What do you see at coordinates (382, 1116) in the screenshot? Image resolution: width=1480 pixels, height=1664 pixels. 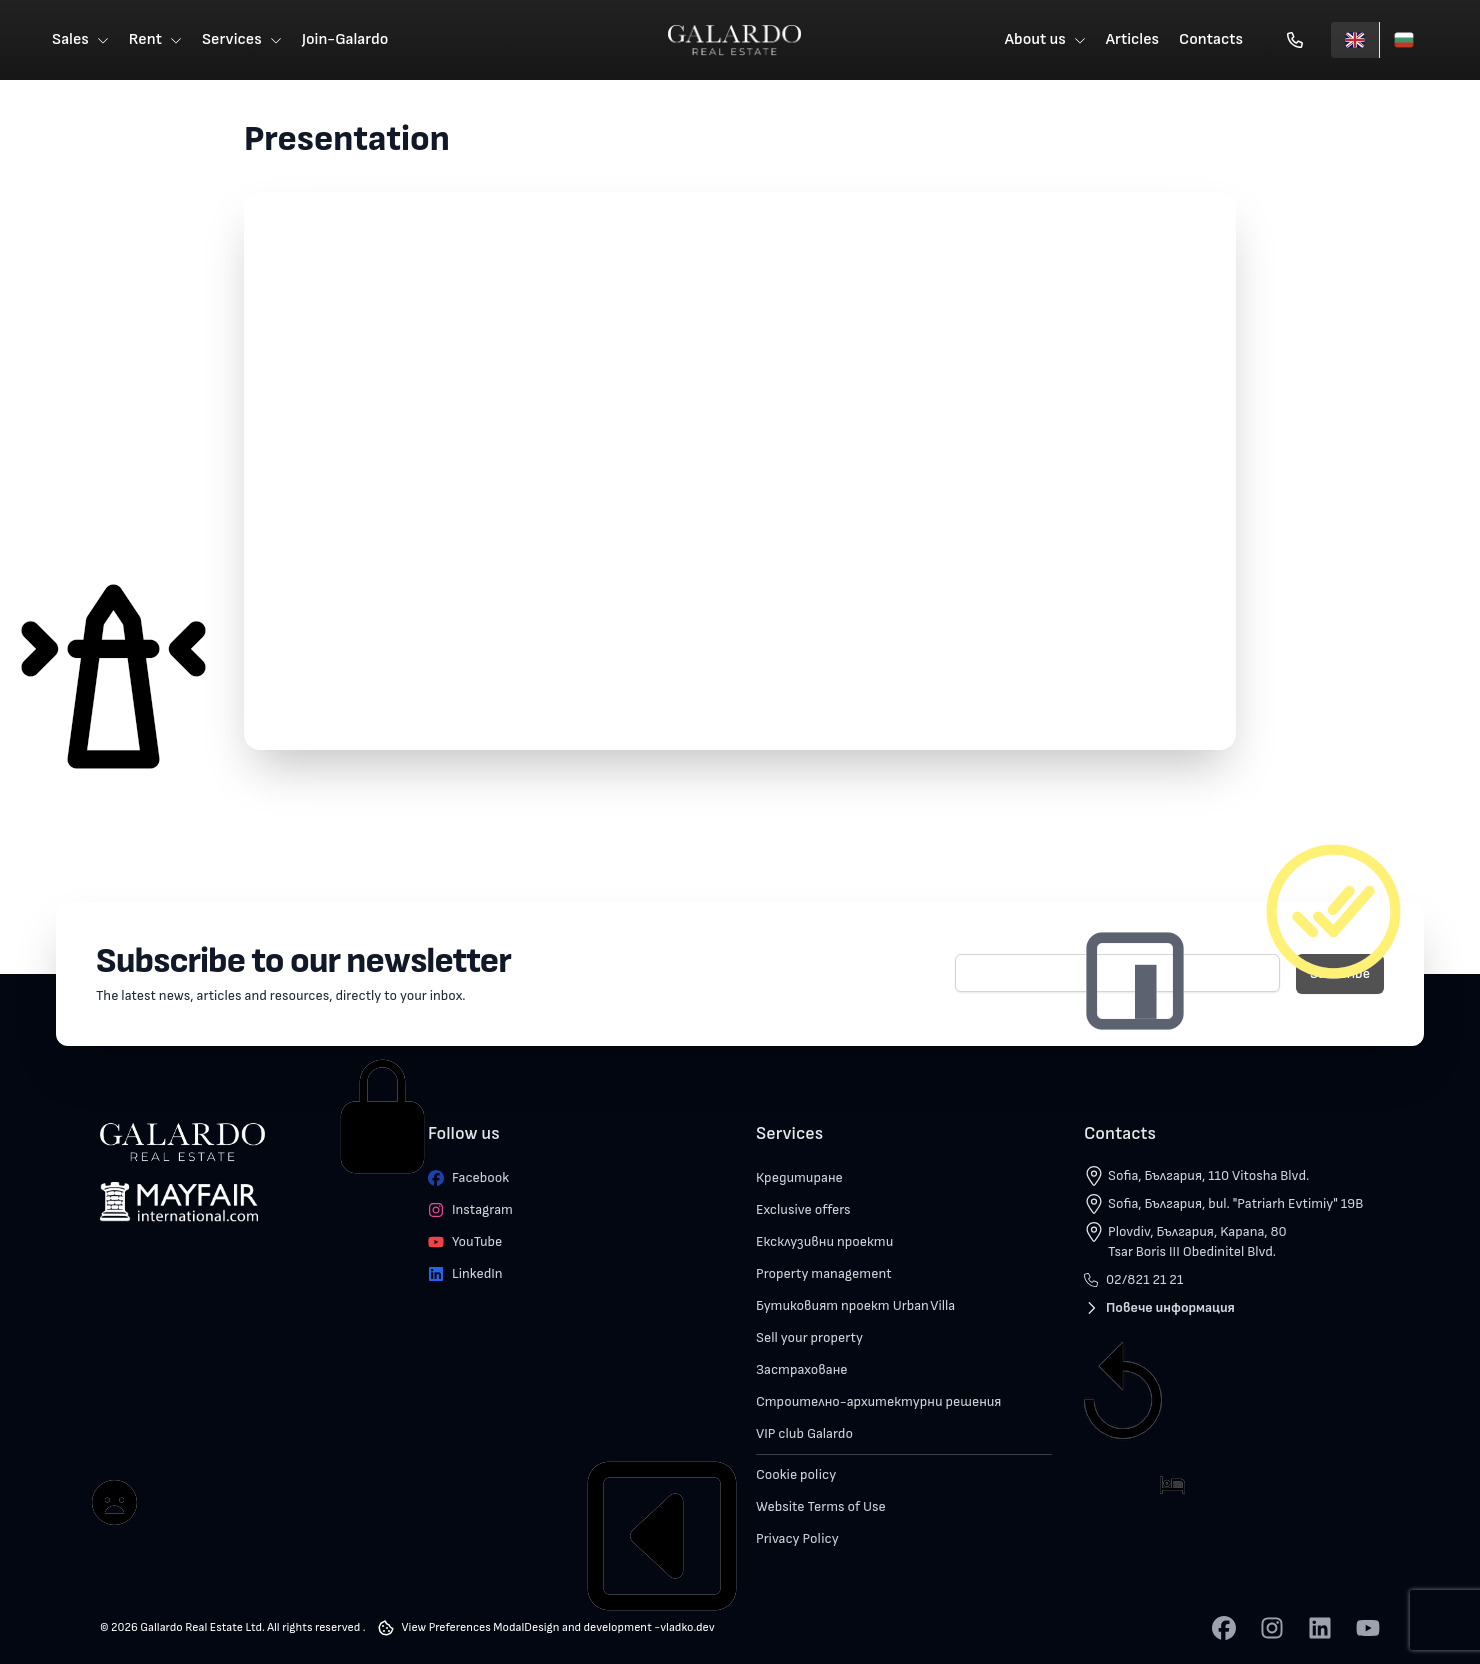 I see `indicates a locked or secured item` at bounding box center [382, 1116].